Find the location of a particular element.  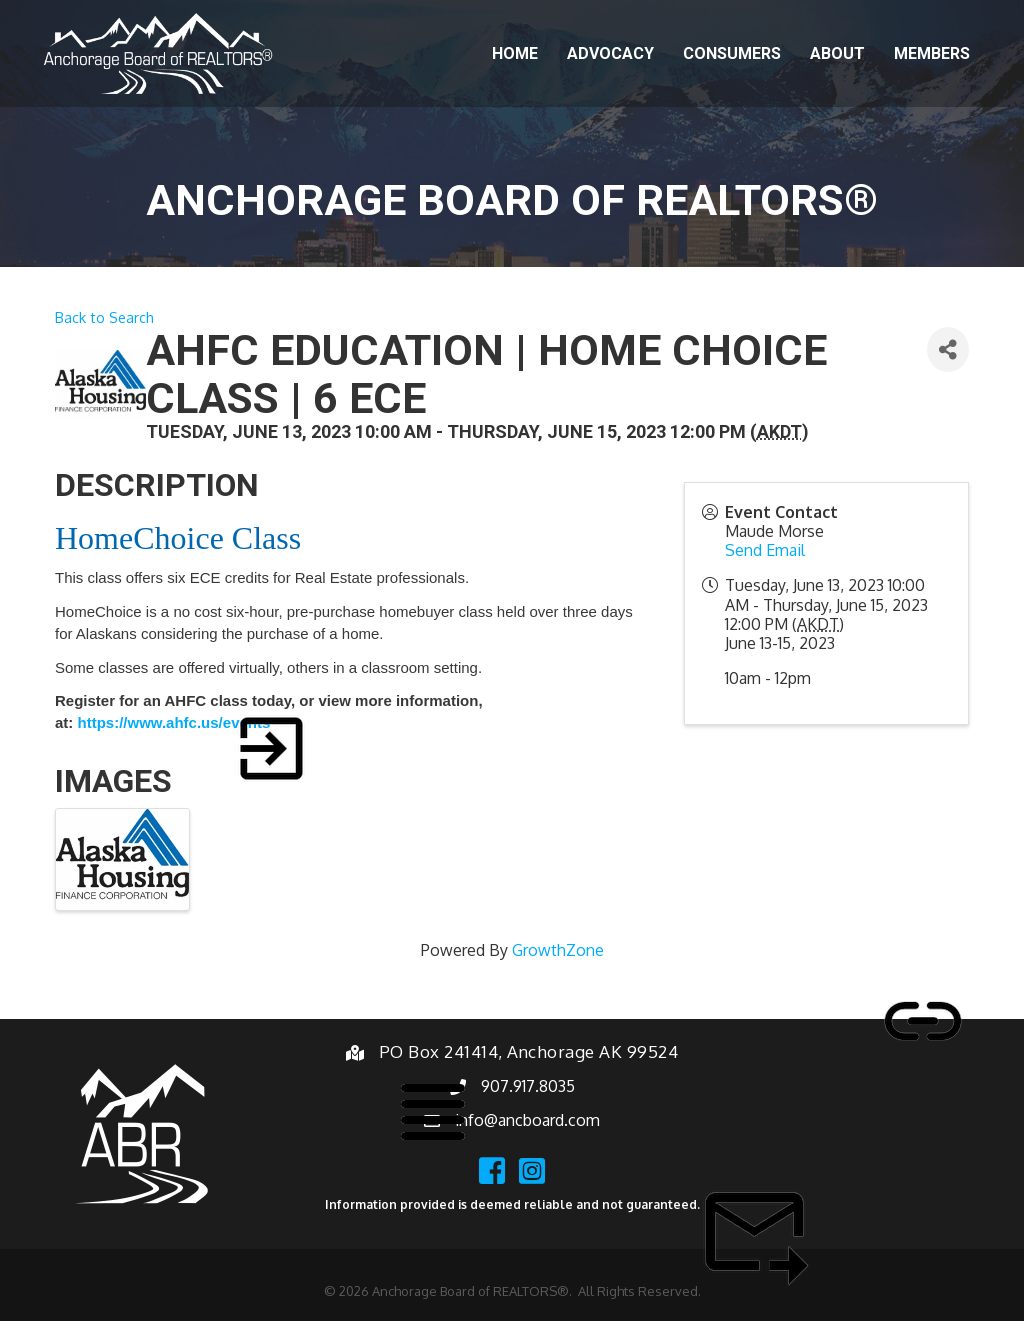

view content in headline or list format is located at coordinates (433, 1112).